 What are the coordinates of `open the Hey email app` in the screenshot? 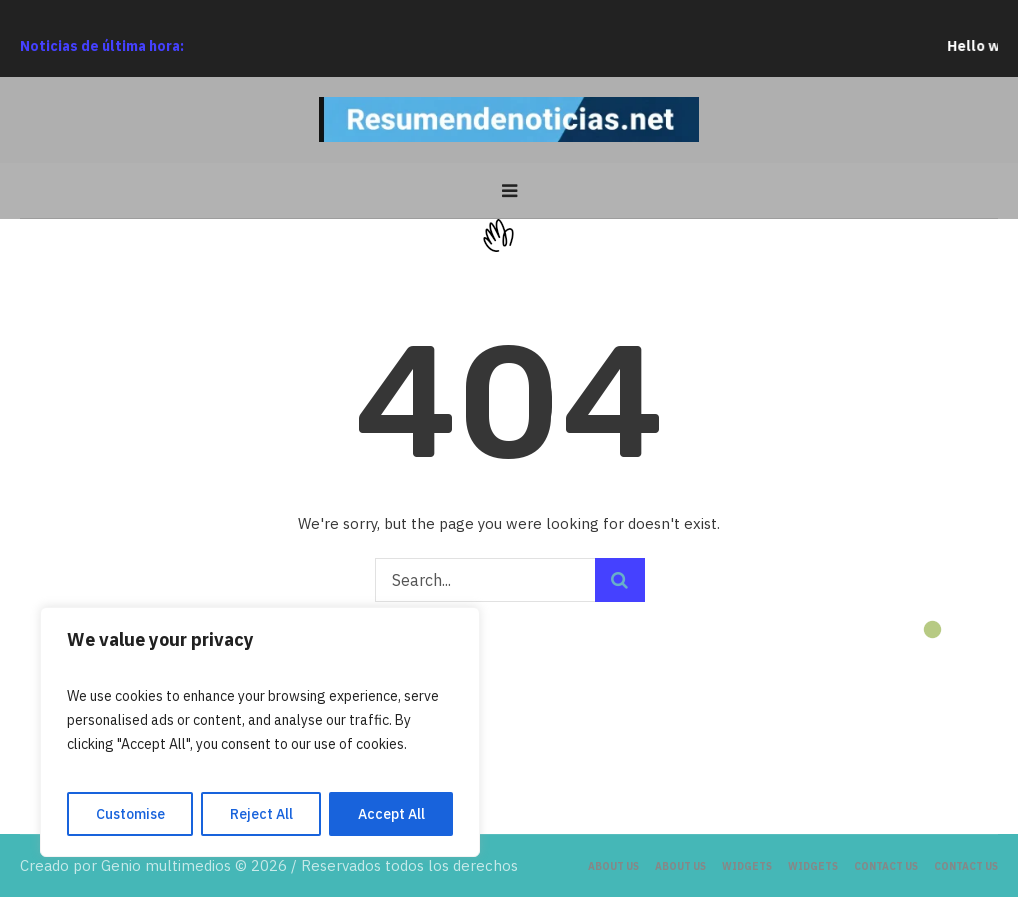 It's located at (498, 235).